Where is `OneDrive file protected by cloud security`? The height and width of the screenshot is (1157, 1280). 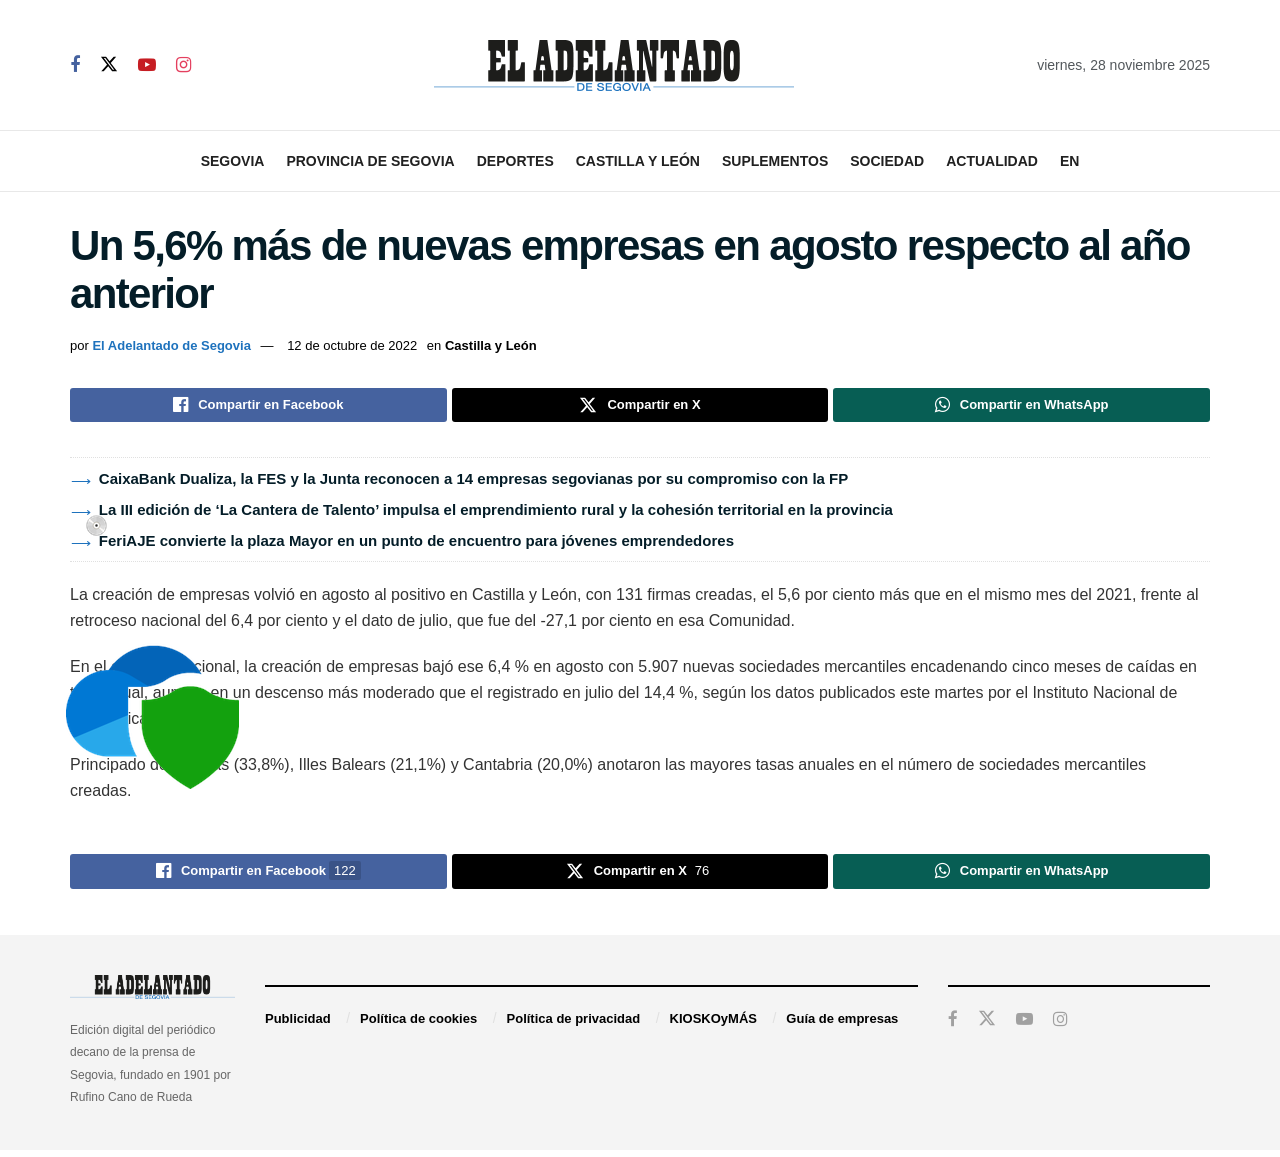 OneDrive file protected by cloud security is located at coordinates (152, 702).